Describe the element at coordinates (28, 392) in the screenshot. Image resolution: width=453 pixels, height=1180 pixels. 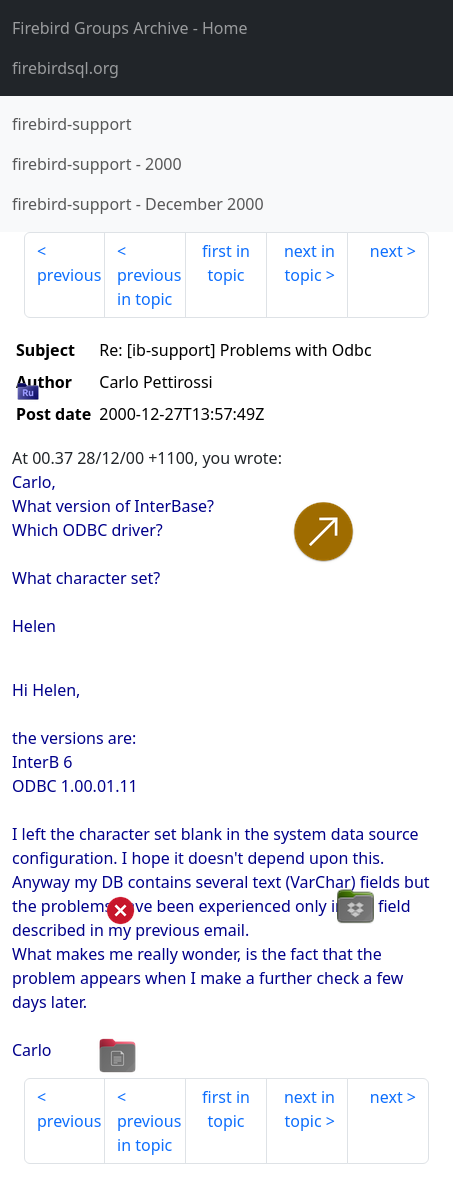
I see `folder containing Adobe Premiere Rush project files` at that location.